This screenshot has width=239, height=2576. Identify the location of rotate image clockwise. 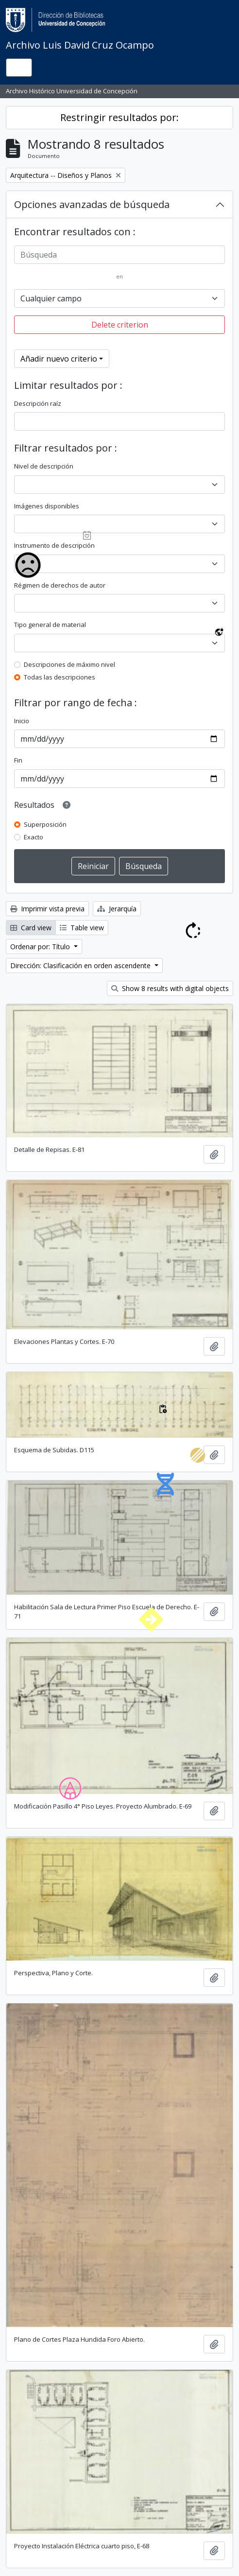
(193, 931).